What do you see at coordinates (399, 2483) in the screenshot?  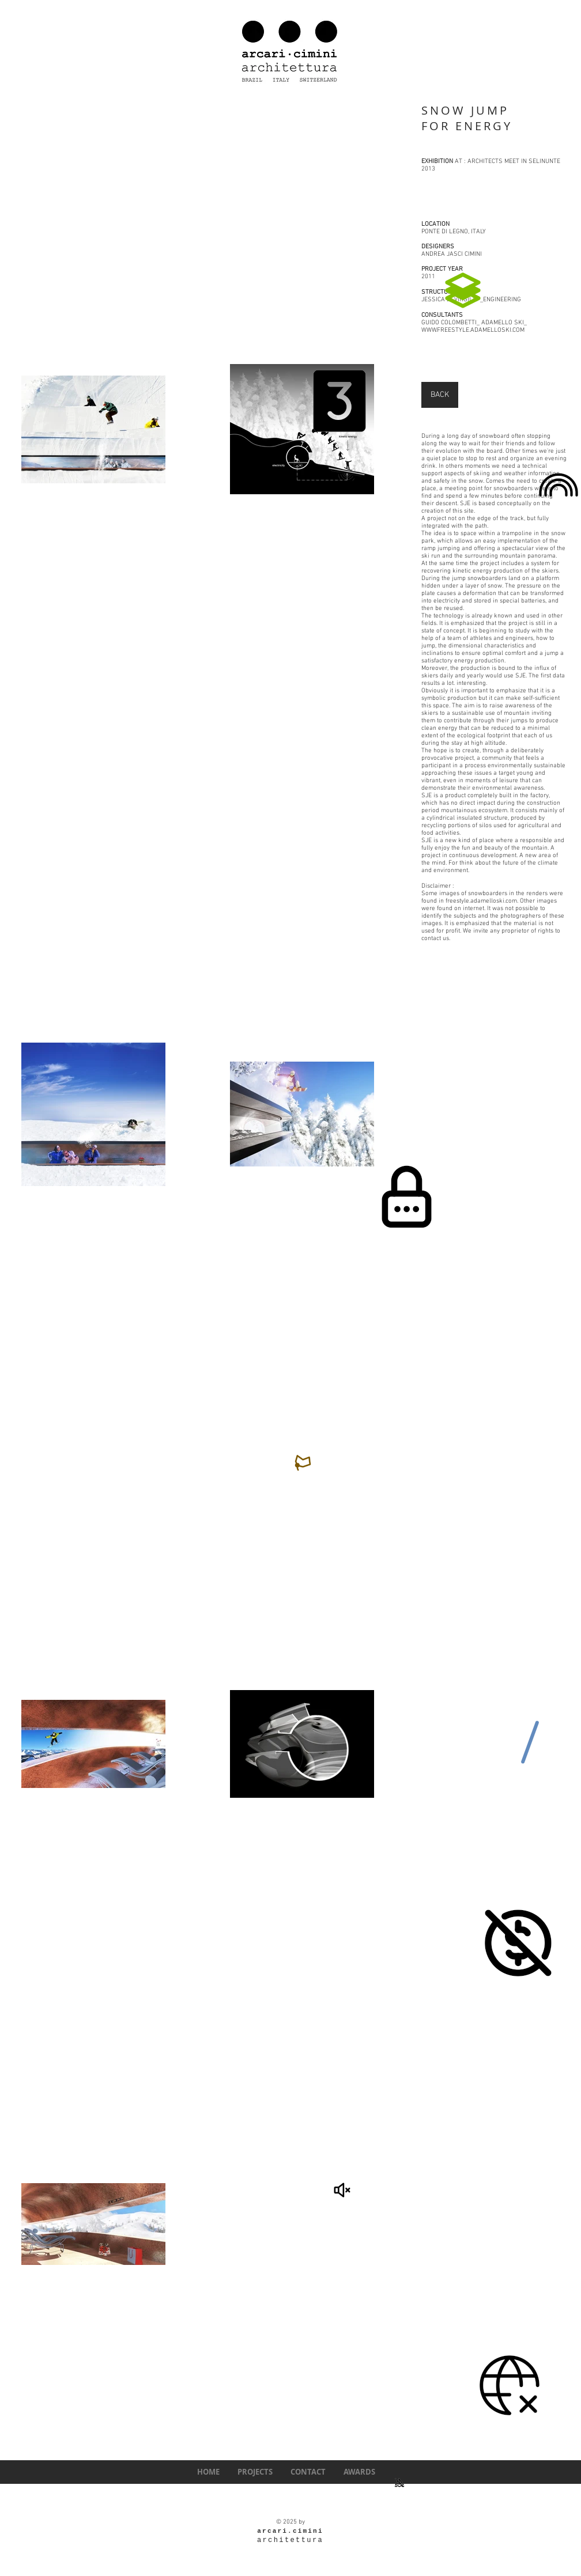 I see `sailing or boating unavailable` at bounding box center [399, 2483].